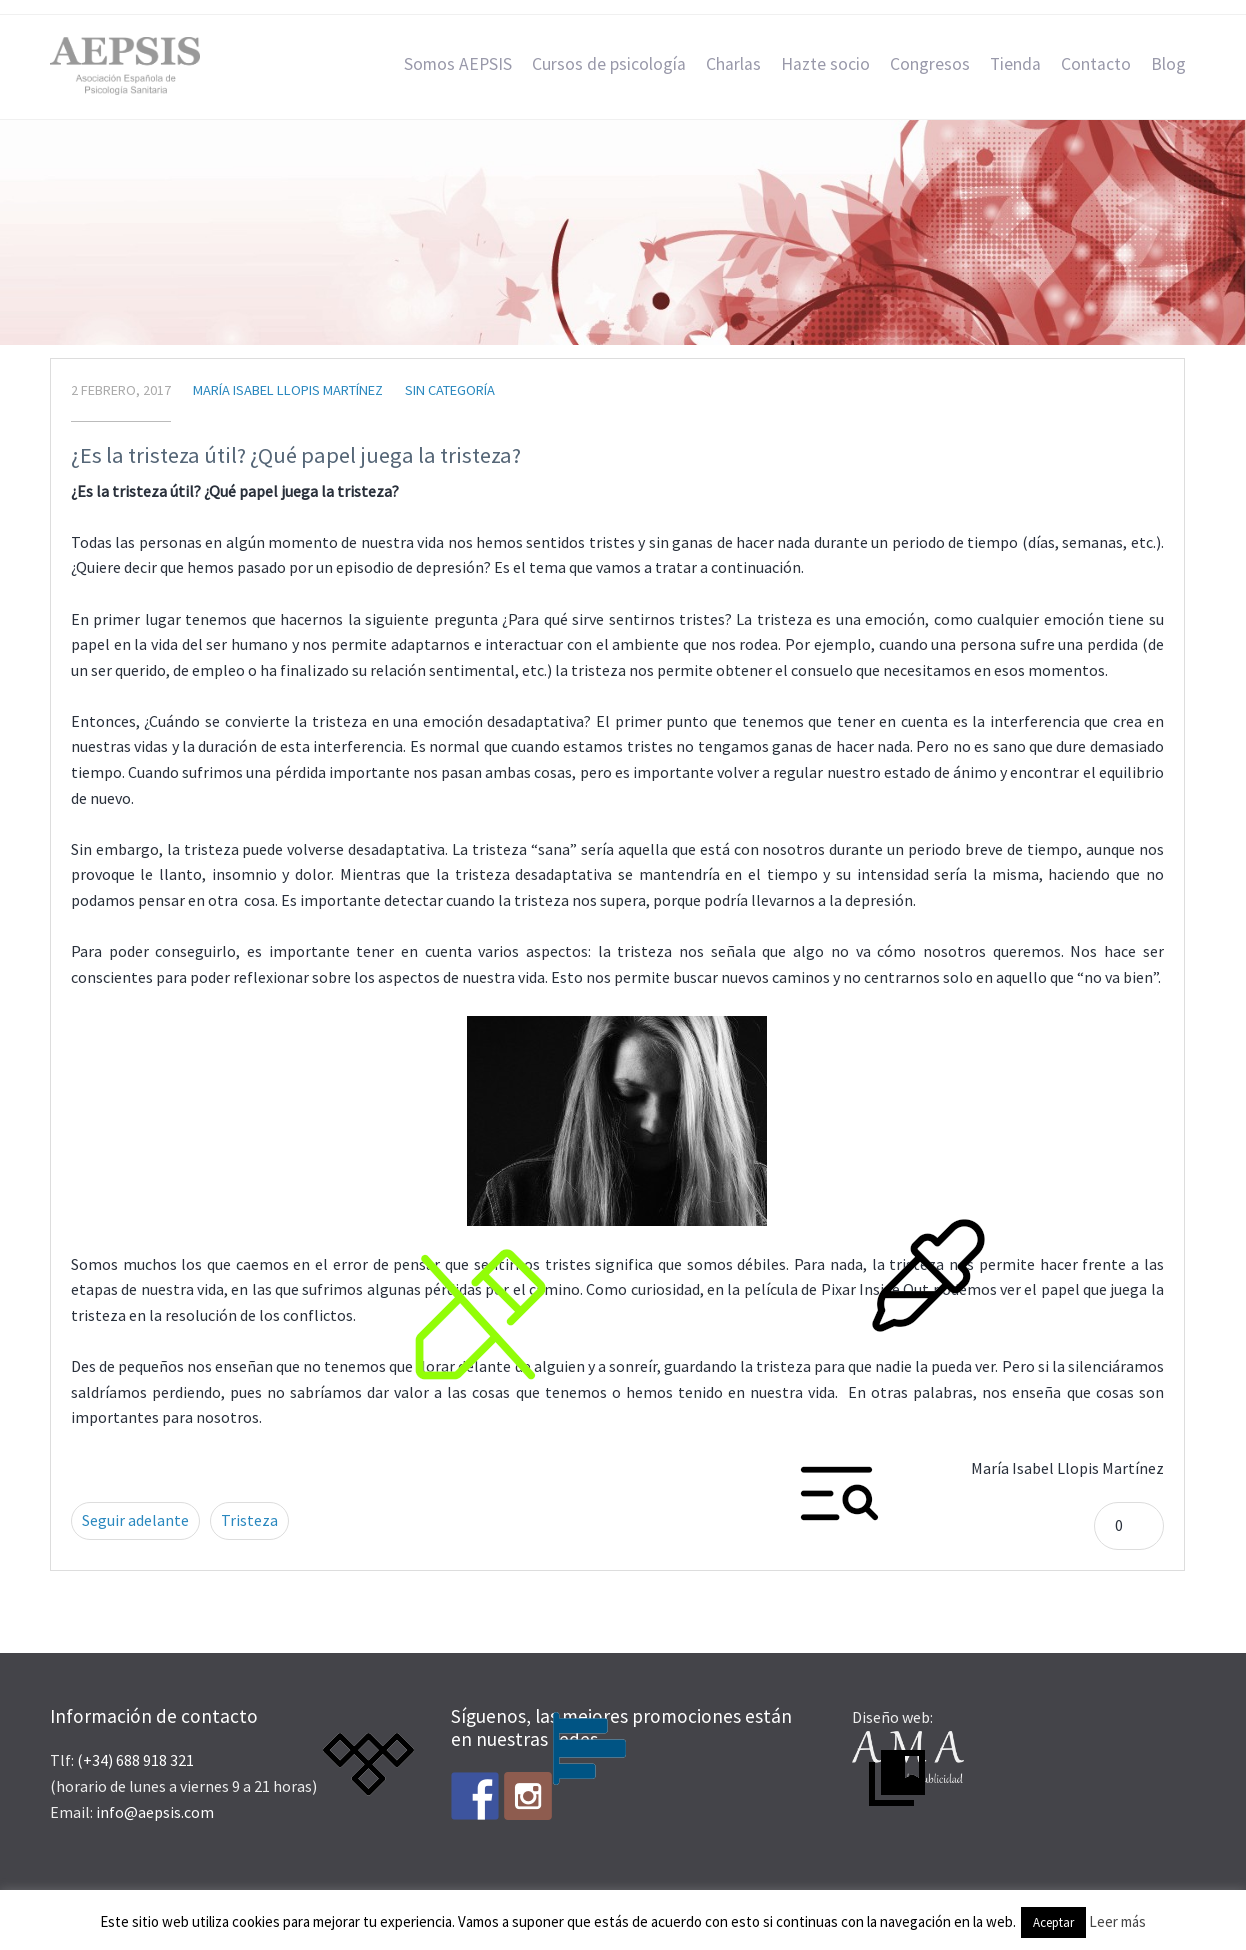  Describe the element at coordinates (836, 1493) in the screenshot. I see `search within a list or document` at that location.